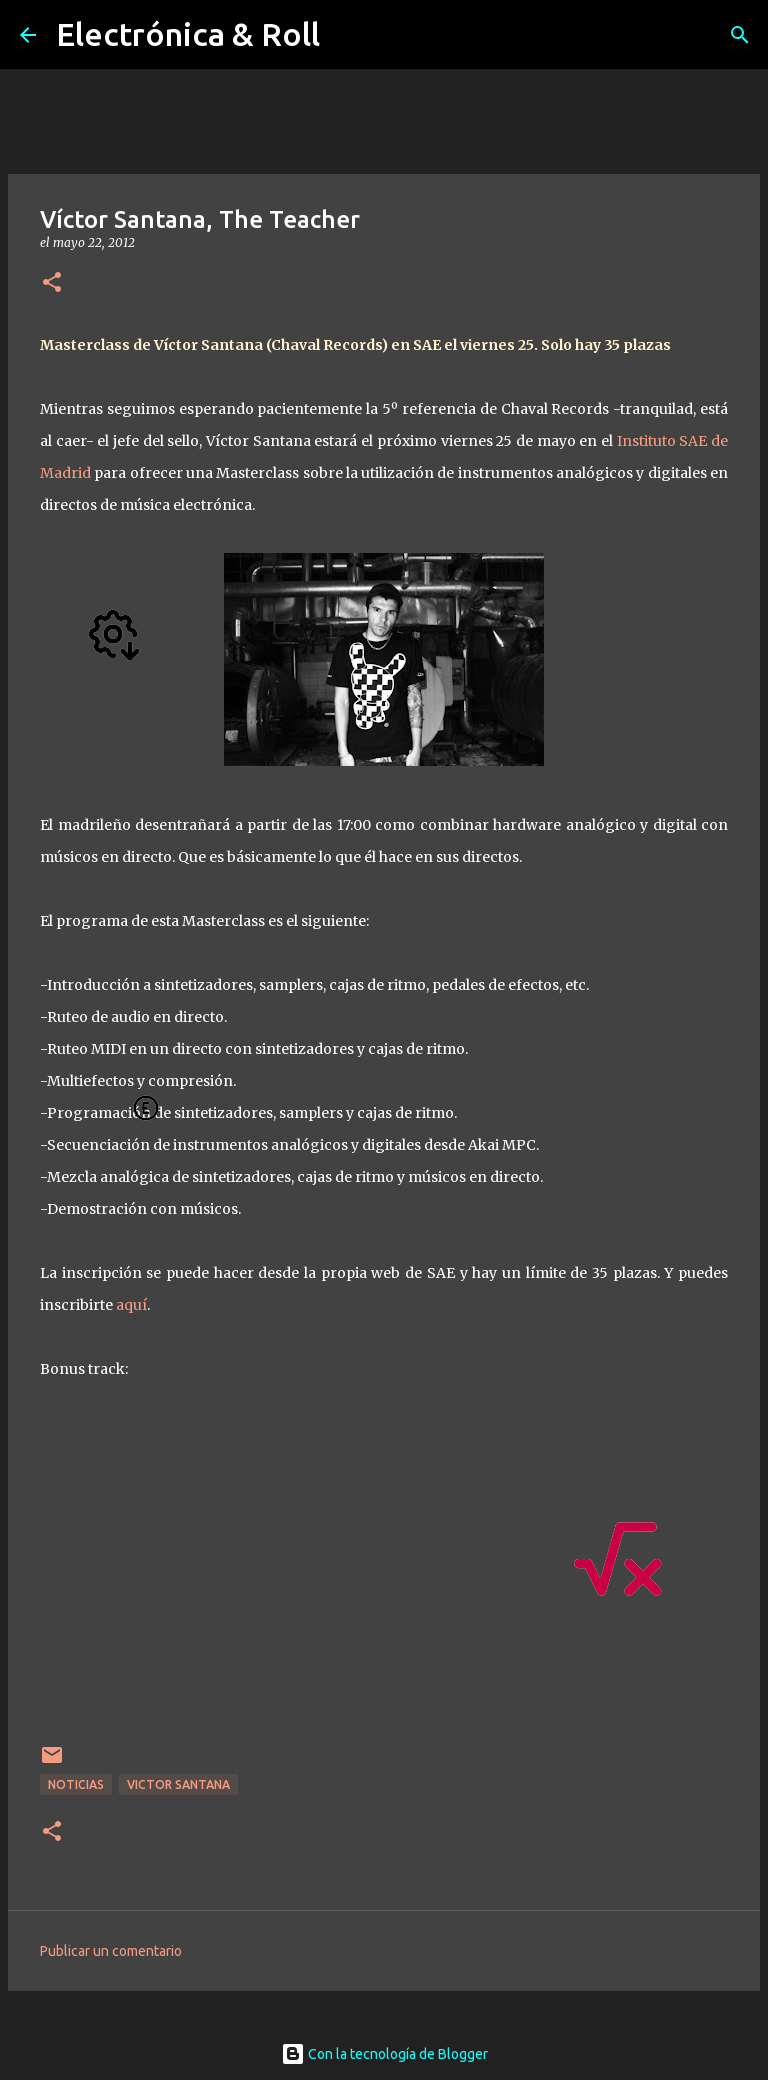 The width and height of the screenshot is (768, 2080). Describe the element at coordinates (113, 634) in the screenshot. I see `download or export settings` at that location.